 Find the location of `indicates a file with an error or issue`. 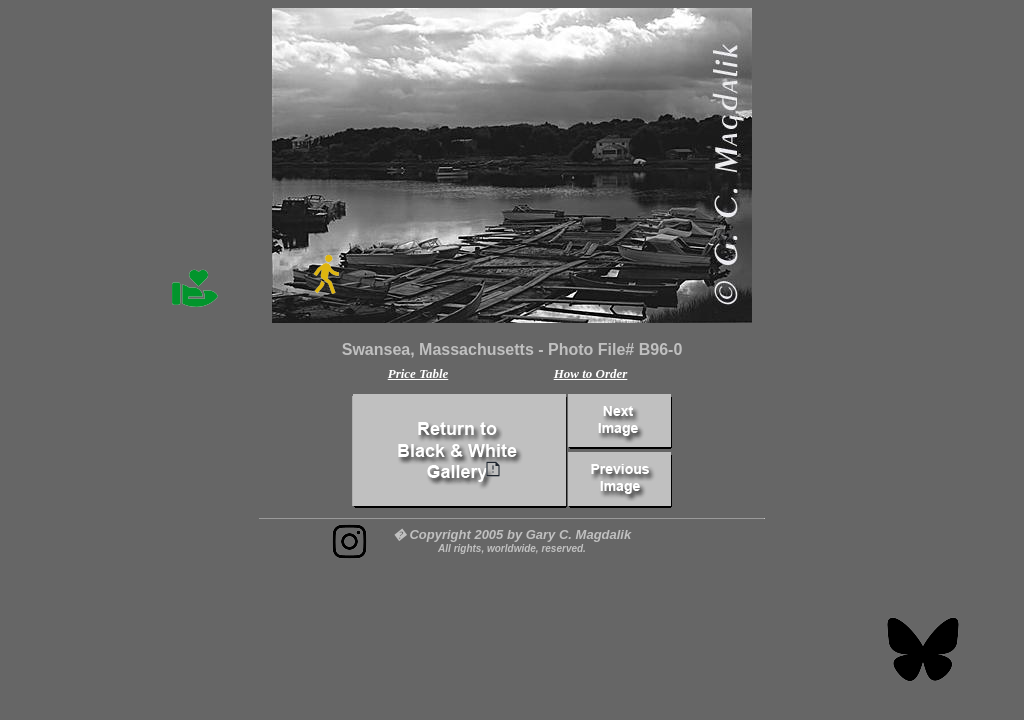

indicates a file with an error or issue is located at coordinates (493, 469).